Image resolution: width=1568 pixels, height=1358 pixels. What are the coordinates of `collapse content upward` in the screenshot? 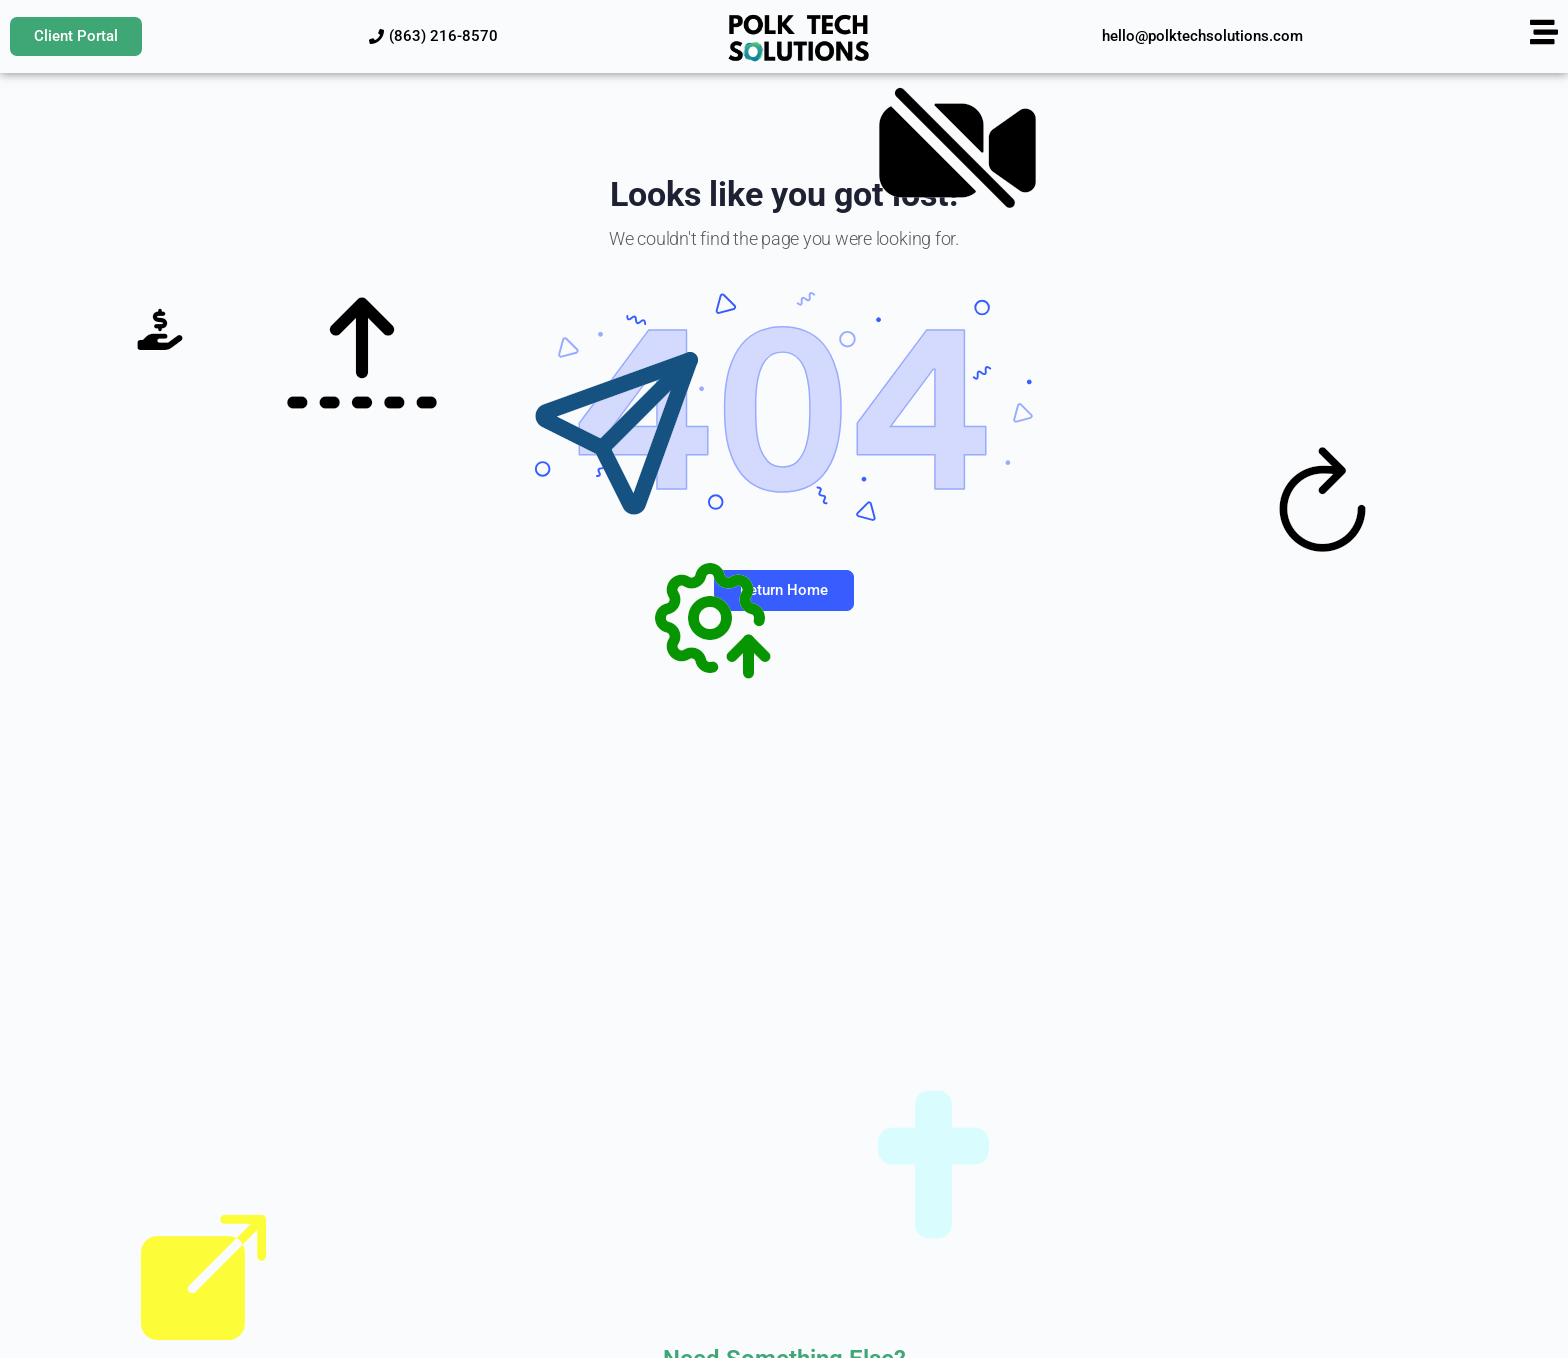 It's located at (362, 354).